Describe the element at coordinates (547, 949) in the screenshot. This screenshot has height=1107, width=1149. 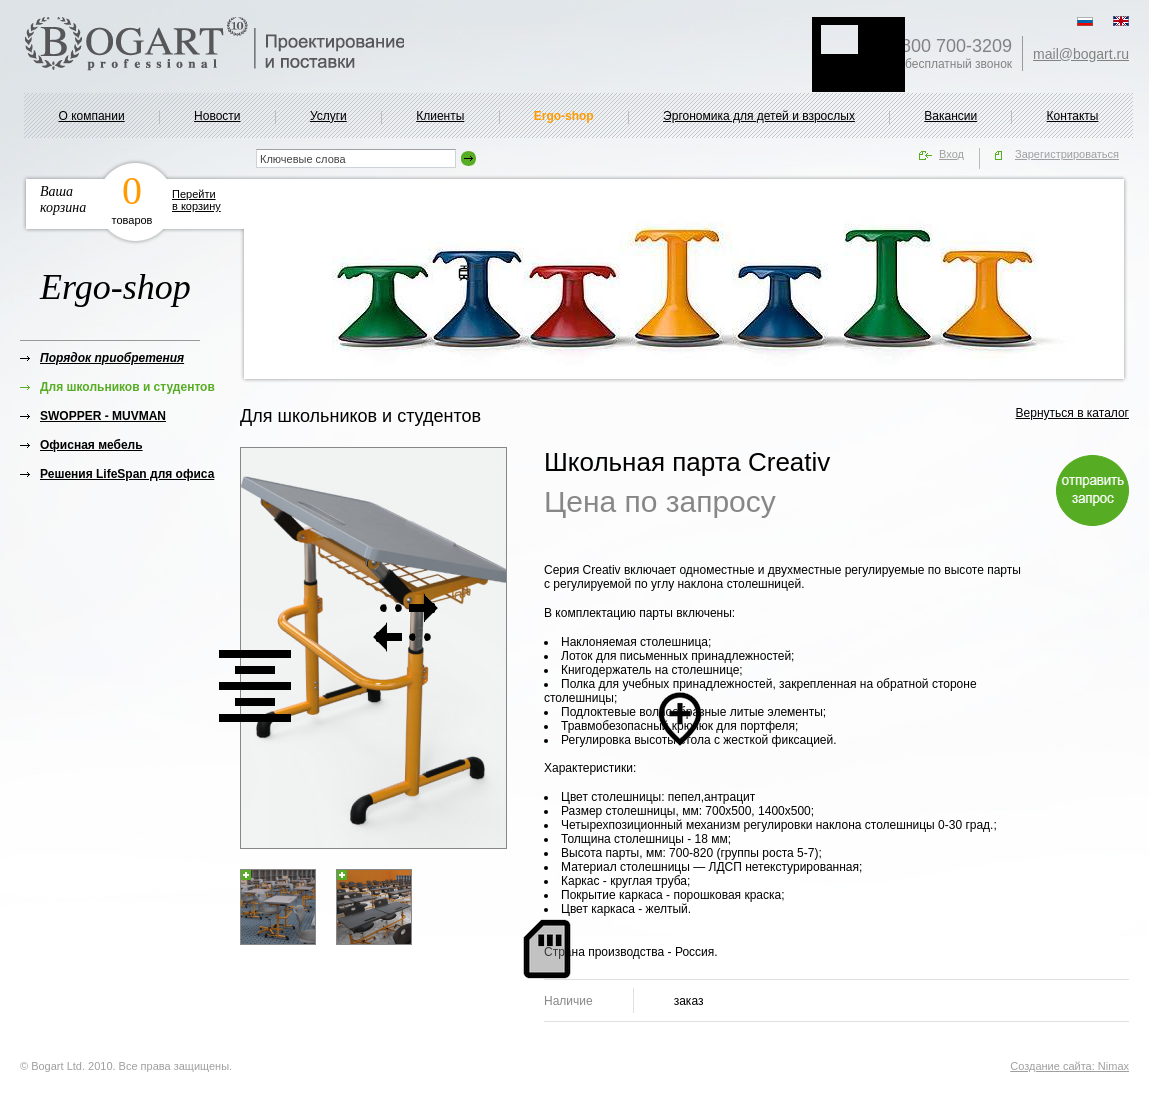
I see `access SD card storage` at that location.